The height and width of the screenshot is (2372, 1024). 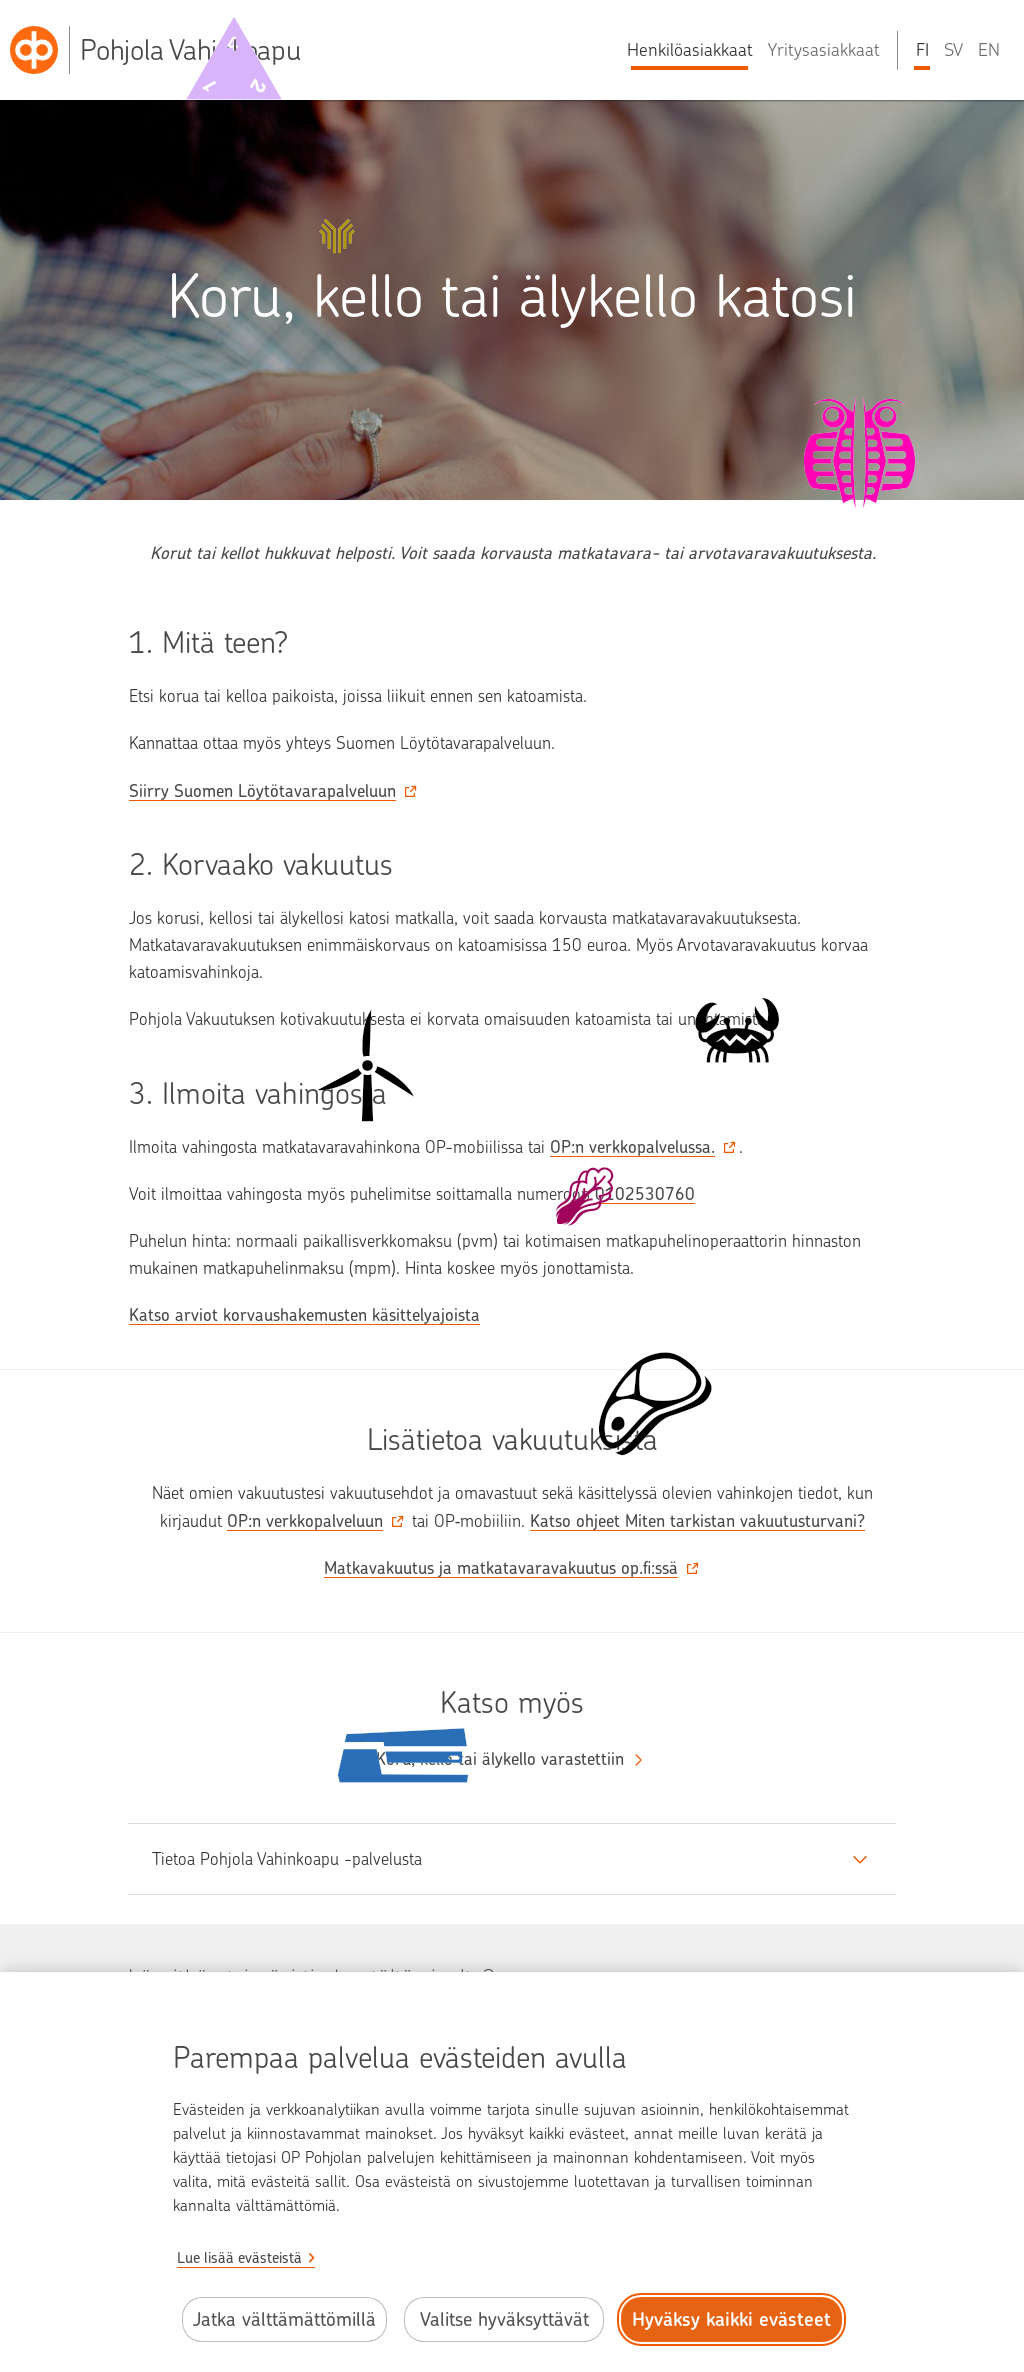 I want to click on decorative tribal or ethnic design element, so click(x=859, y=452).